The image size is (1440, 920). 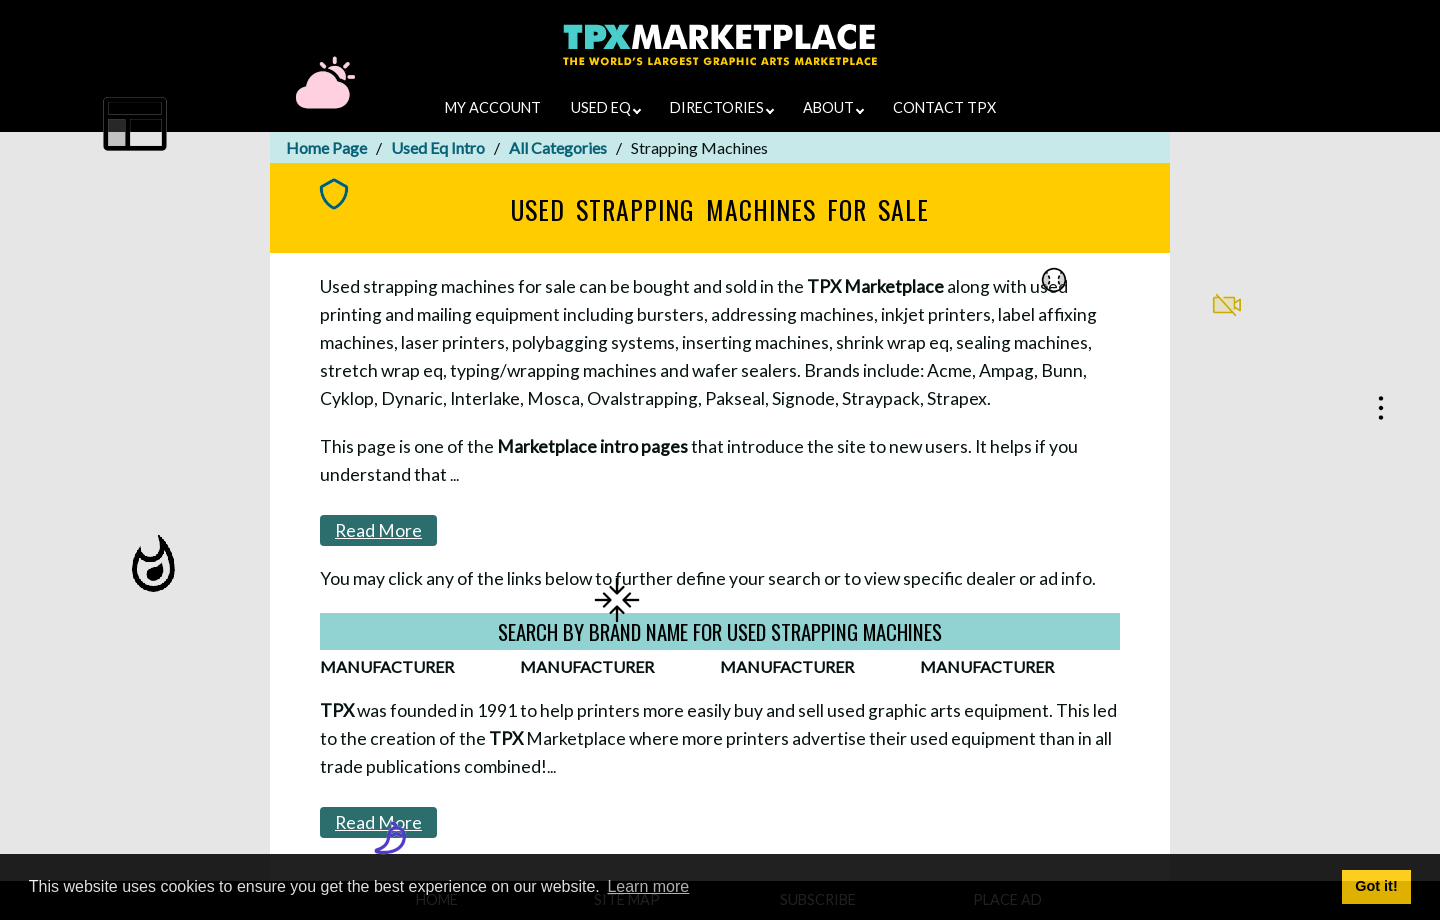 I want to click on view baseball scores or stats, so click(x=1054, y=280).